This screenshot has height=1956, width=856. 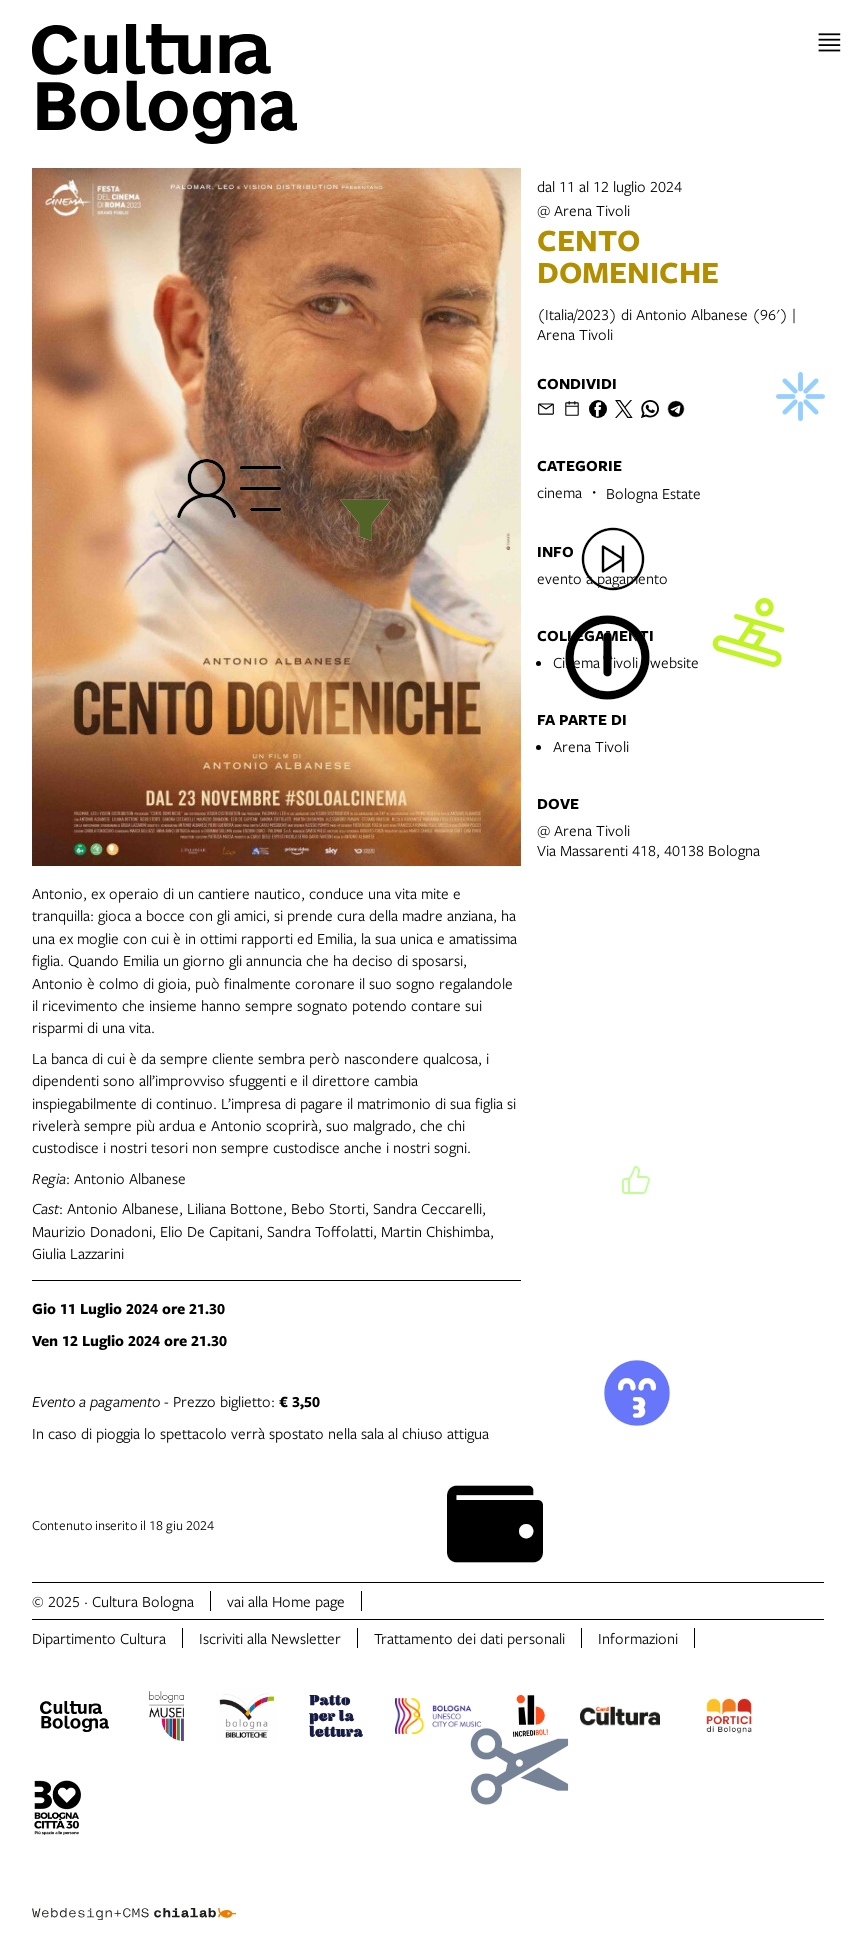 What do you see at coordinates (227, 488) in the screenshot?
I see `view user list or directory` at bounding box center [227, 488].